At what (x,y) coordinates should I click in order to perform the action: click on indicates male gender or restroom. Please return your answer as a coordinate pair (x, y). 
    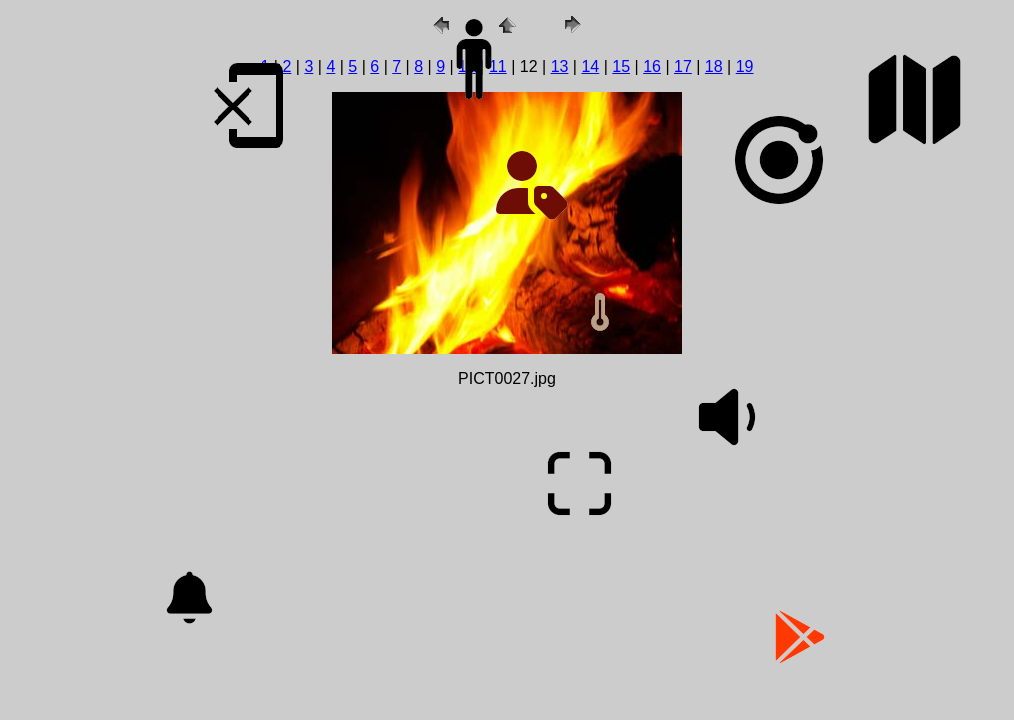
    Looking at the image, I should click on (474, 59).